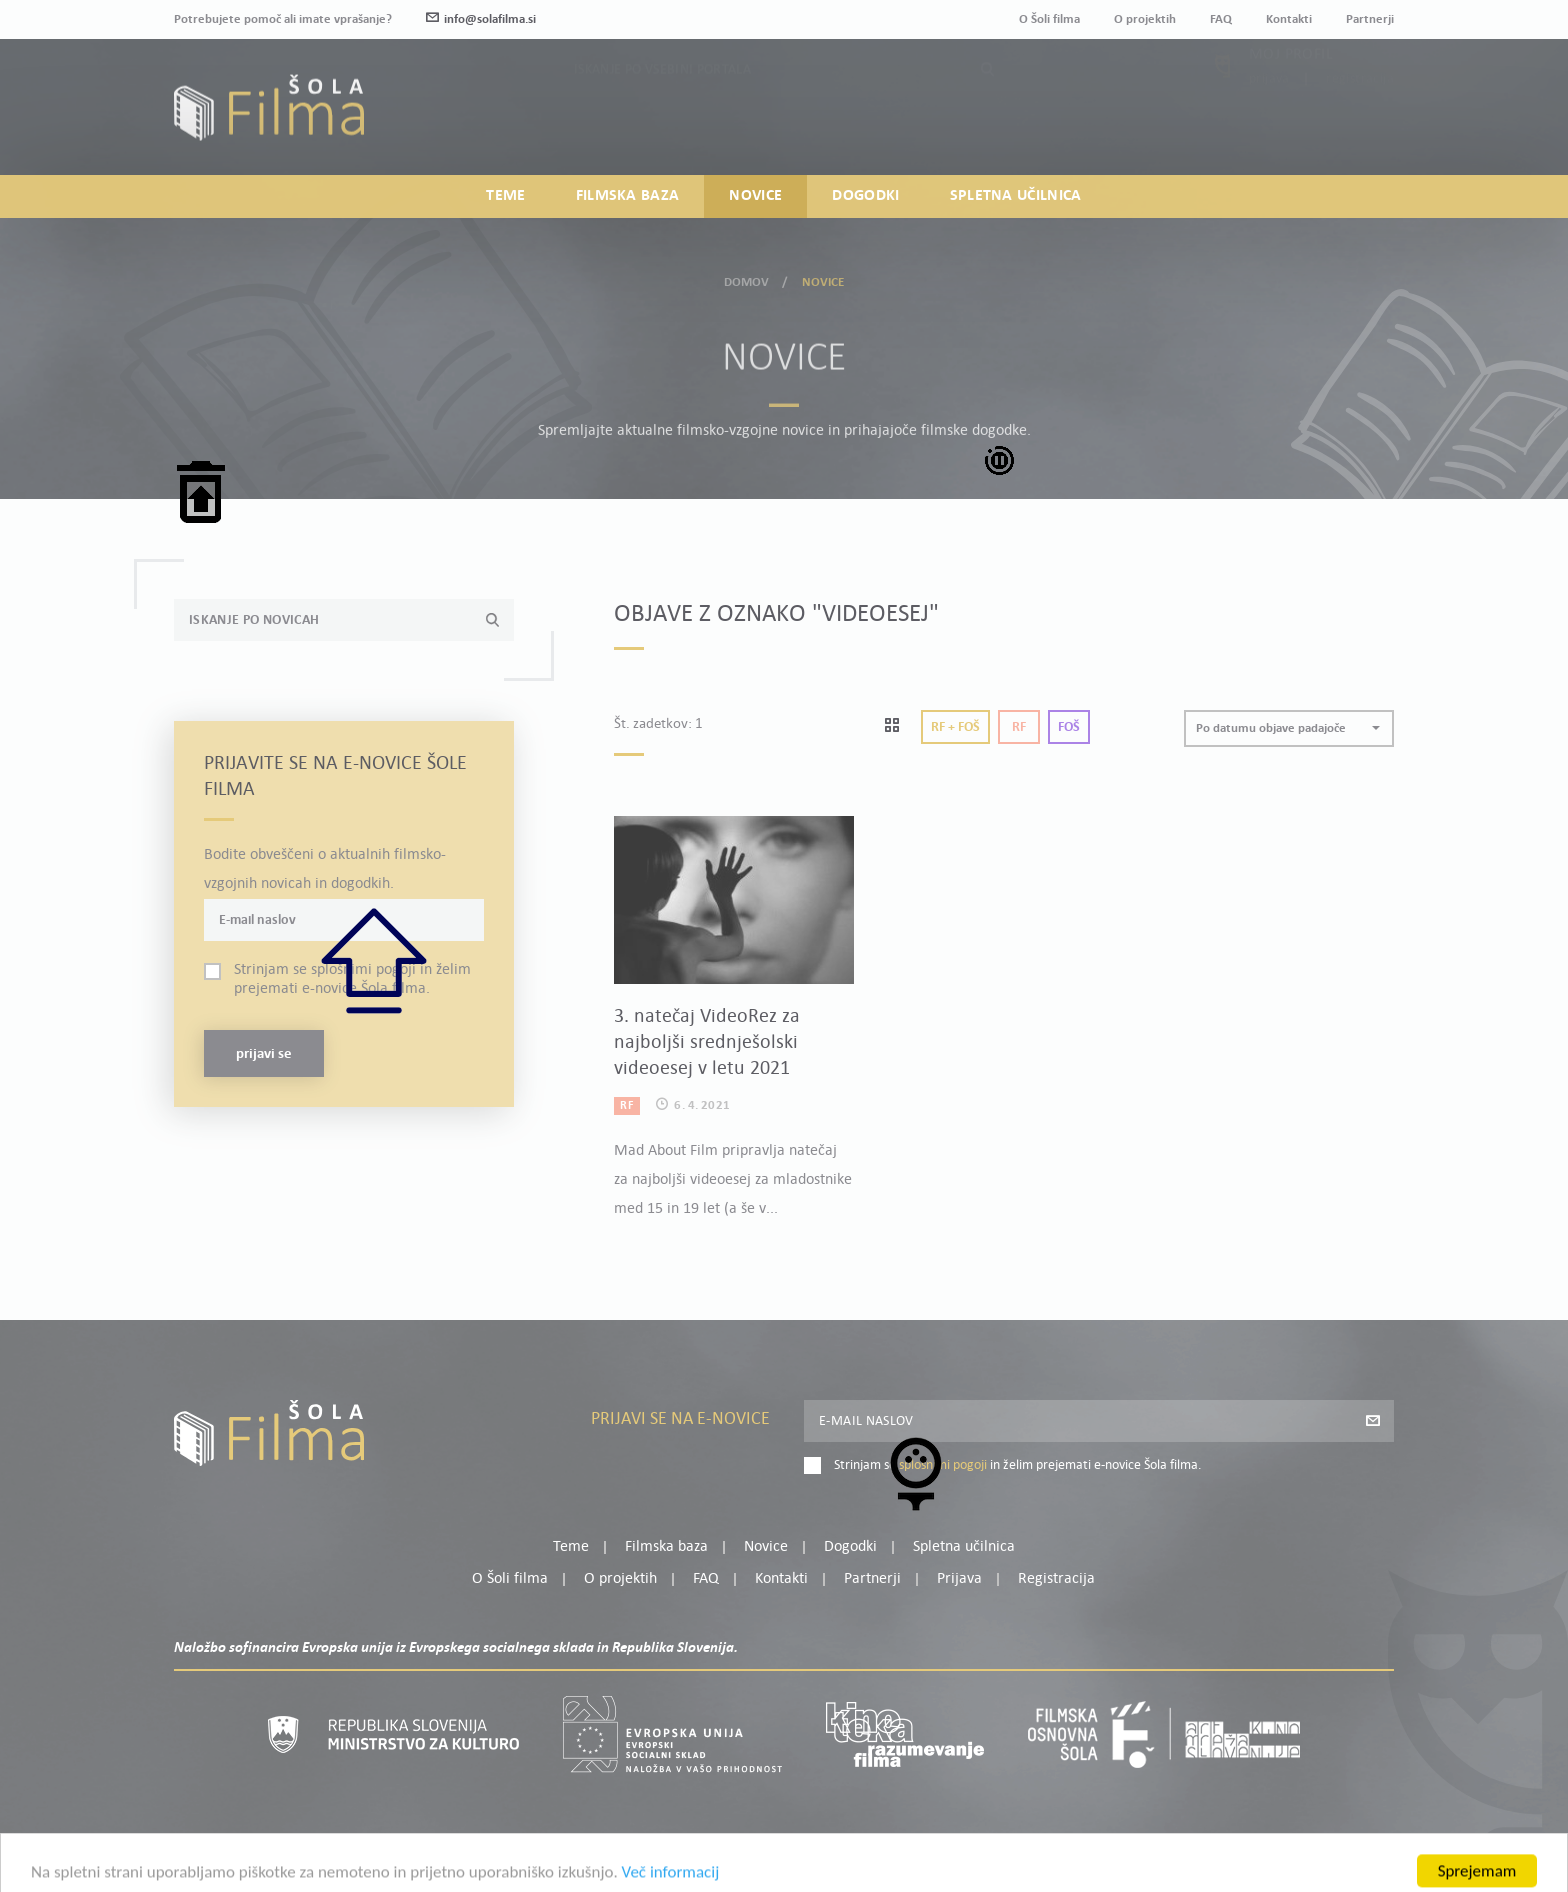 The image size is (1568, 1892). I want to click on restore a deleted item from trash, so click(201, 492).